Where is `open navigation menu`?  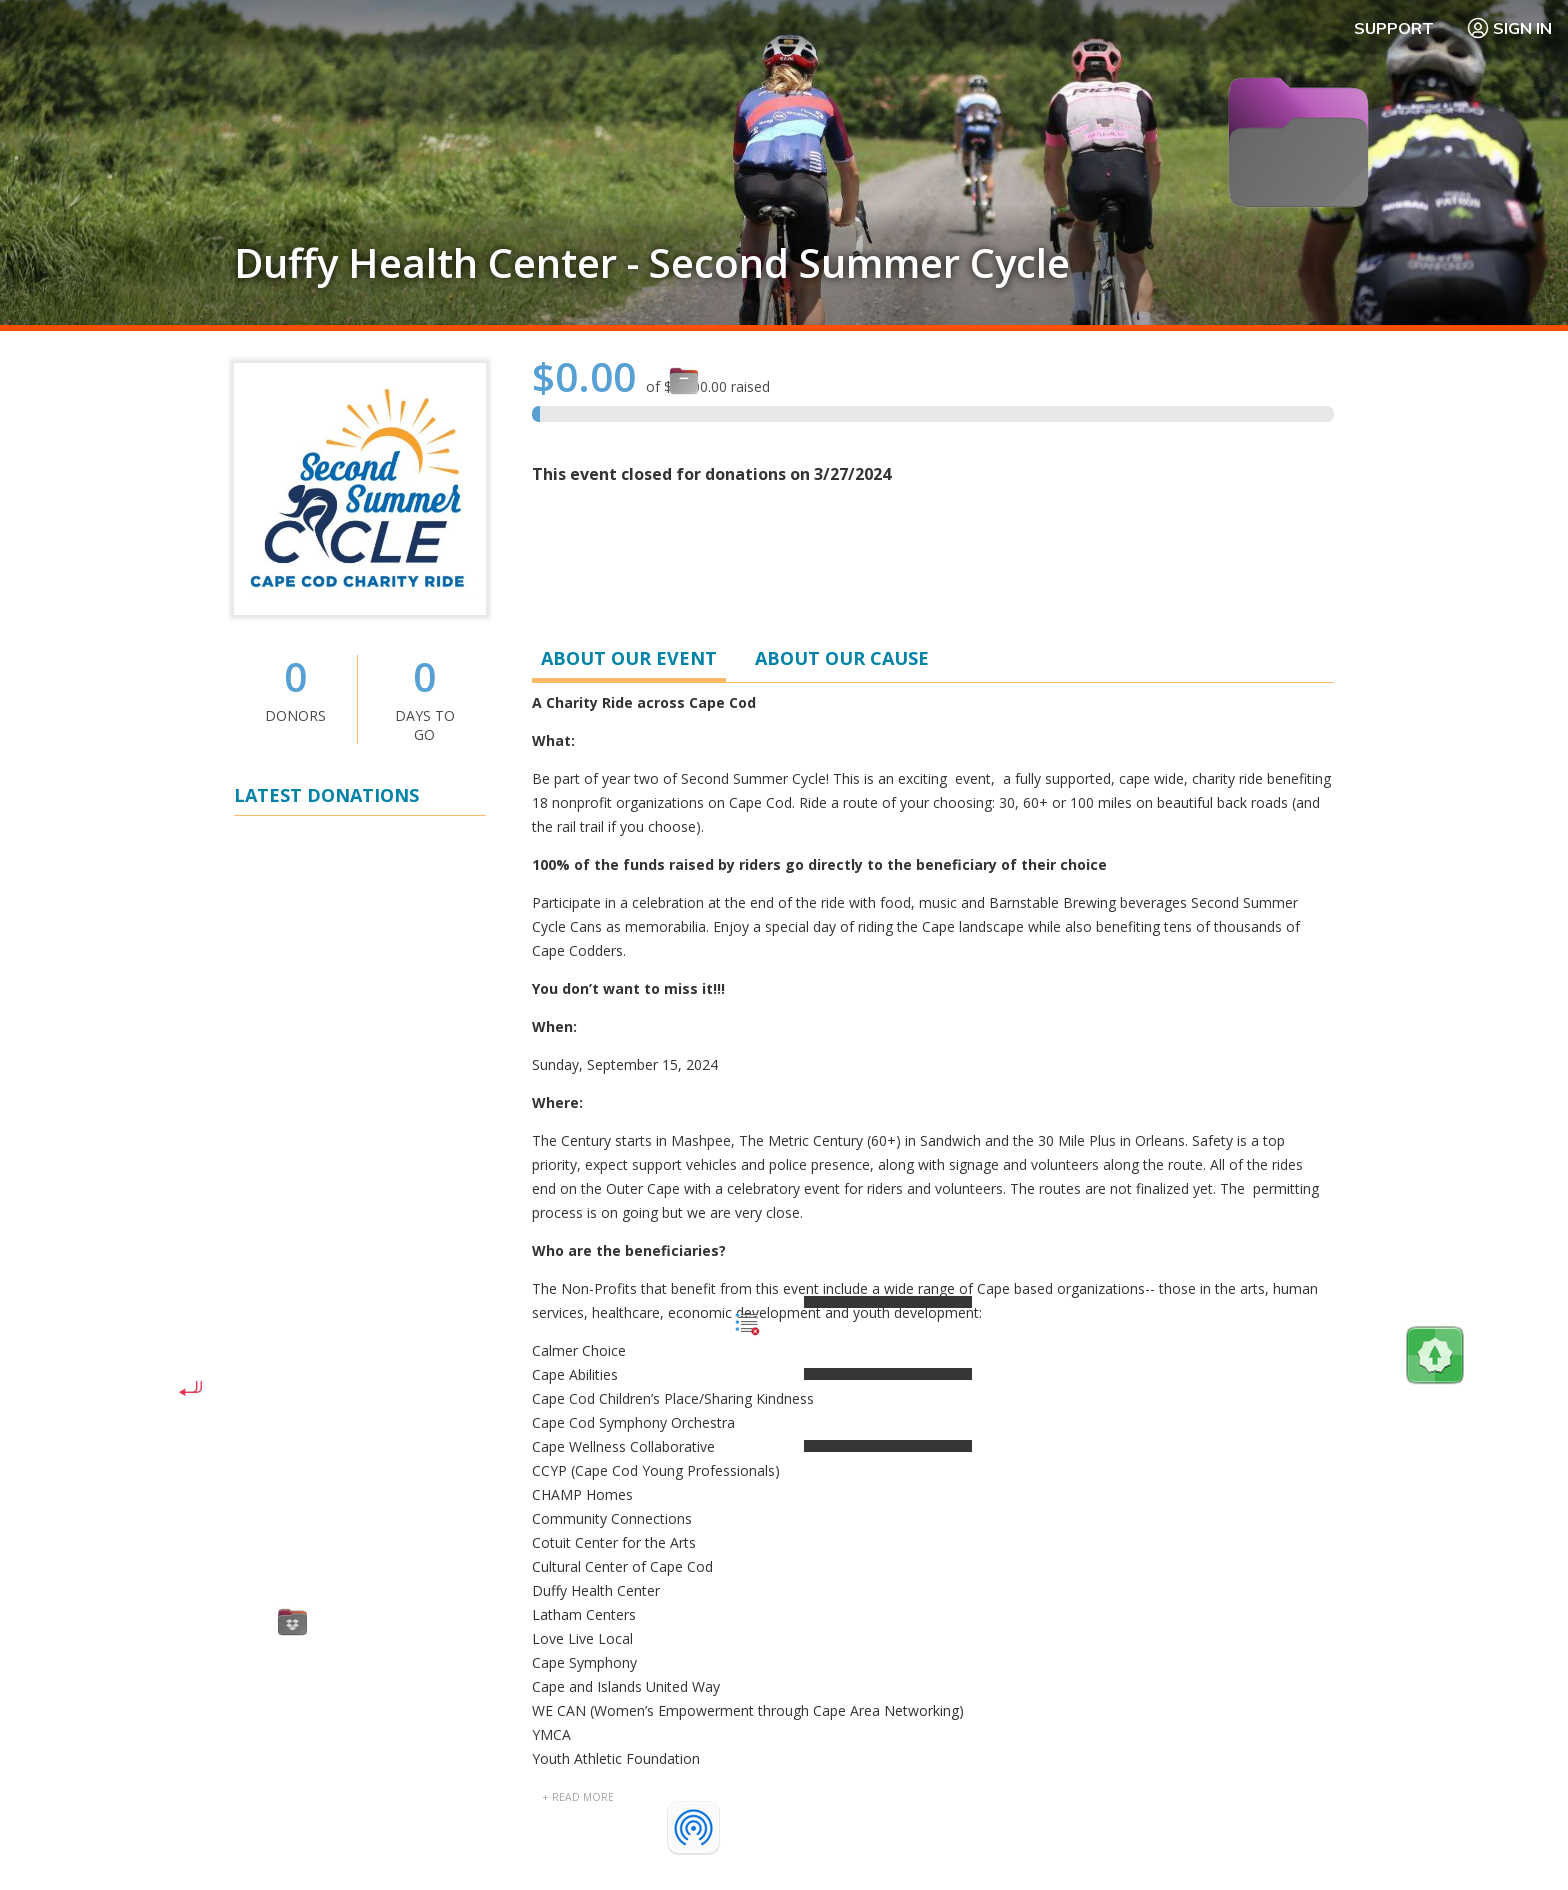
open navigation menu is located at coordinates (888, 1380).